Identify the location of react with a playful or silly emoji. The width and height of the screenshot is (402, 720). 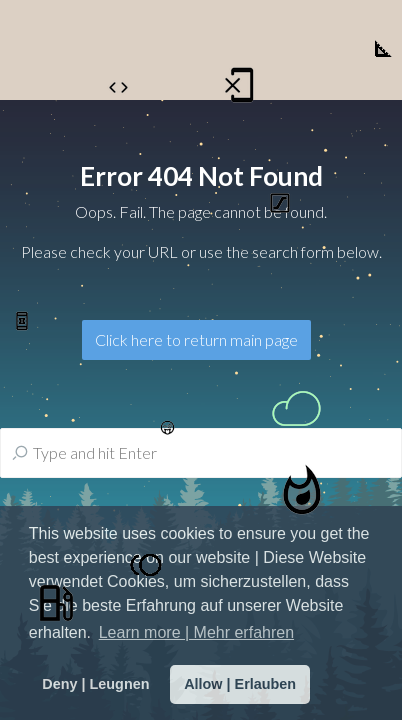
(167, 427).